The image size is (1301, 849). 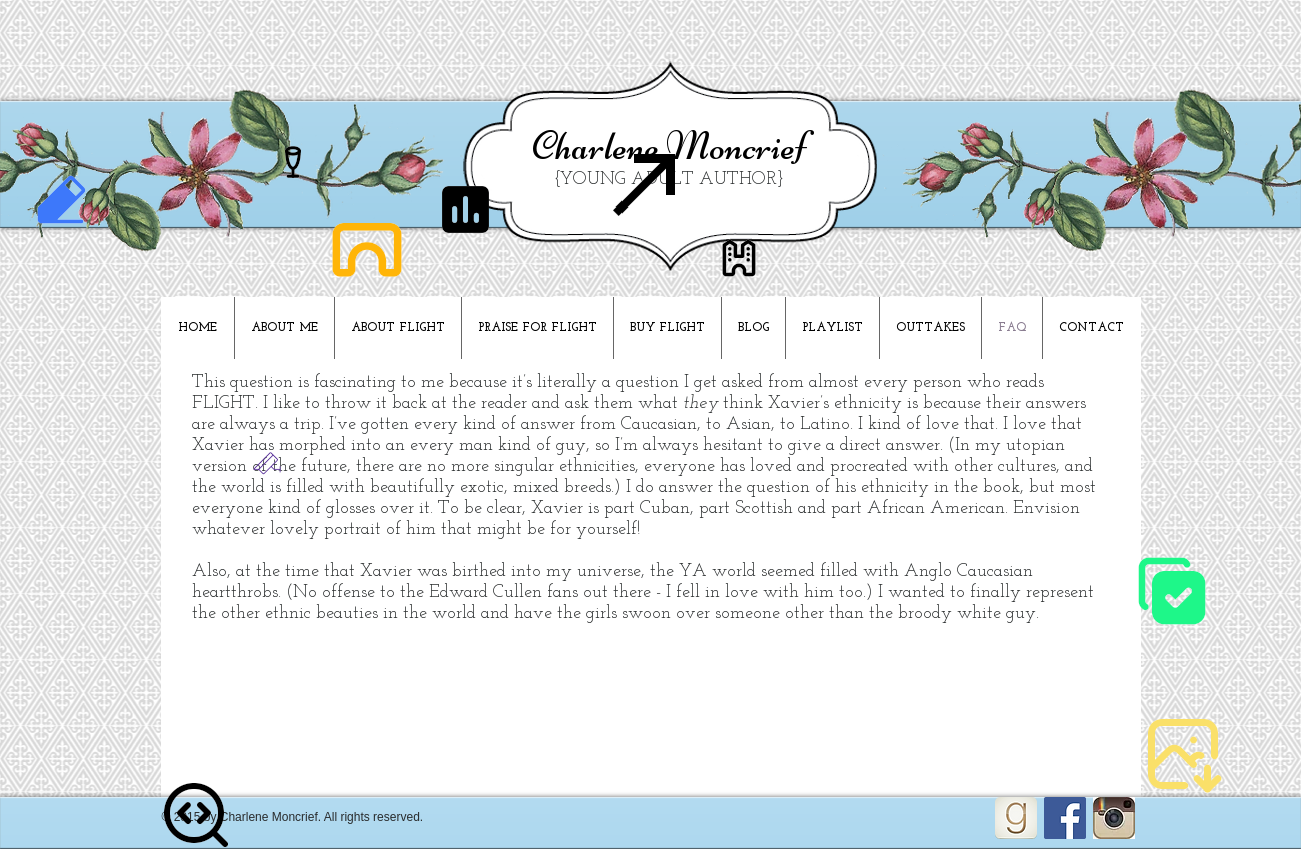 What do you see at coordinates (646, 183) in the screenshot?
I see `indicates an outgoing call was made` at bounding box center [646, 183].